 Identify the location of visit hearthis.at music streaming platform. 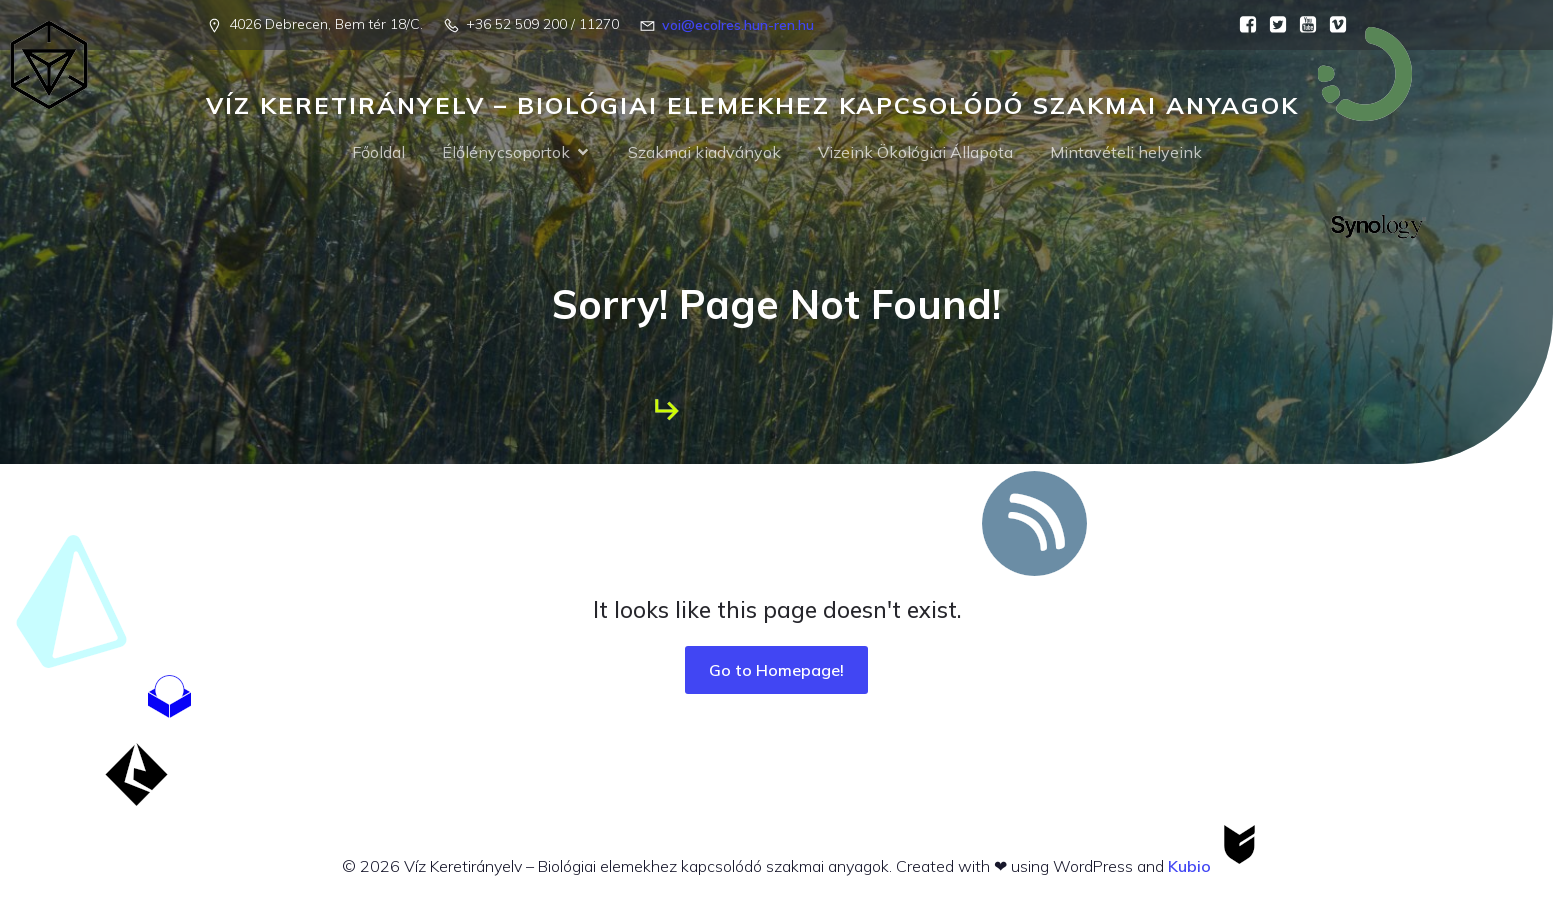
(1034, 523).